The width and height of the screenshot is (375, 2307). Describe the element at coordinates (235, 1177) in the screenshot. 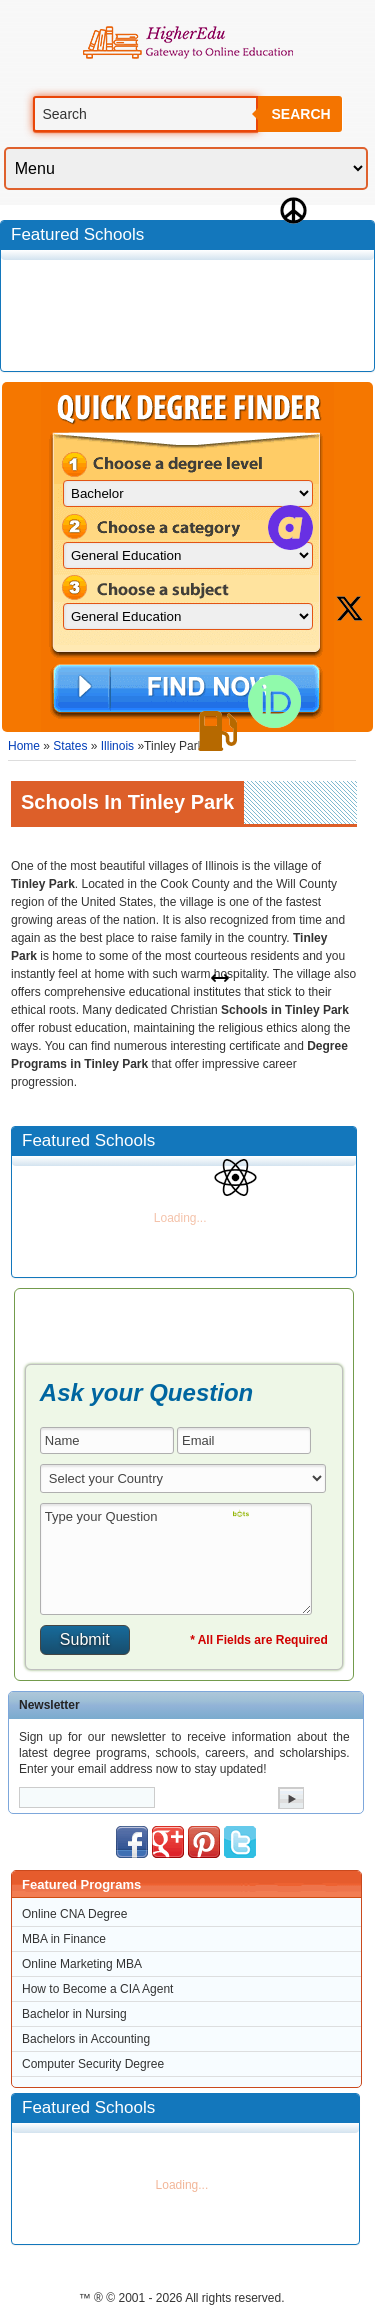

I see `react javascript library logo` at that location.